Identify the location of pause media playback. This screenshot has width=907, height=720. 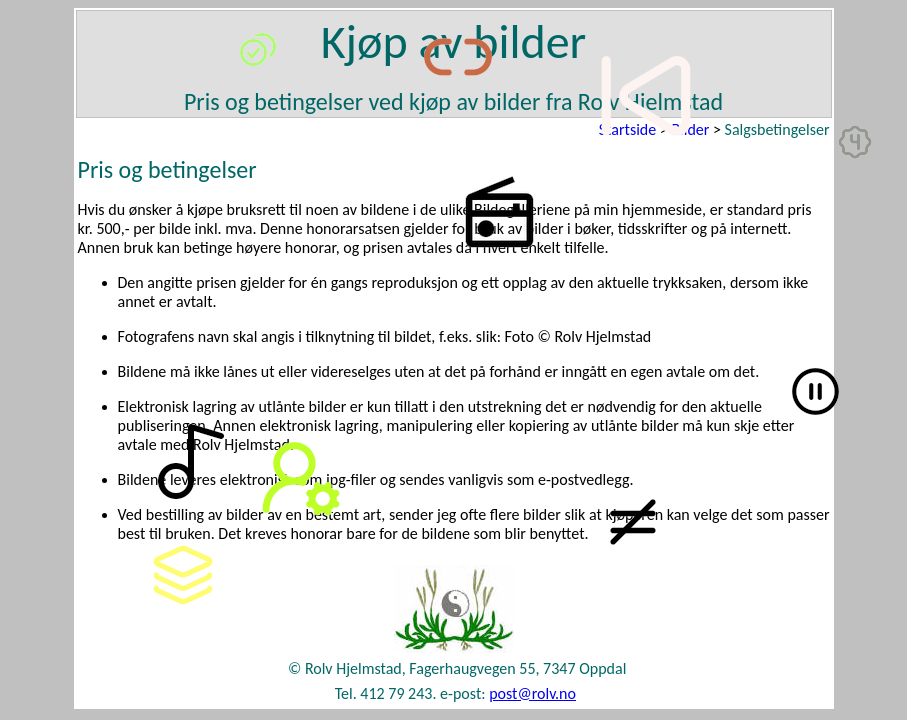
(815, 391).